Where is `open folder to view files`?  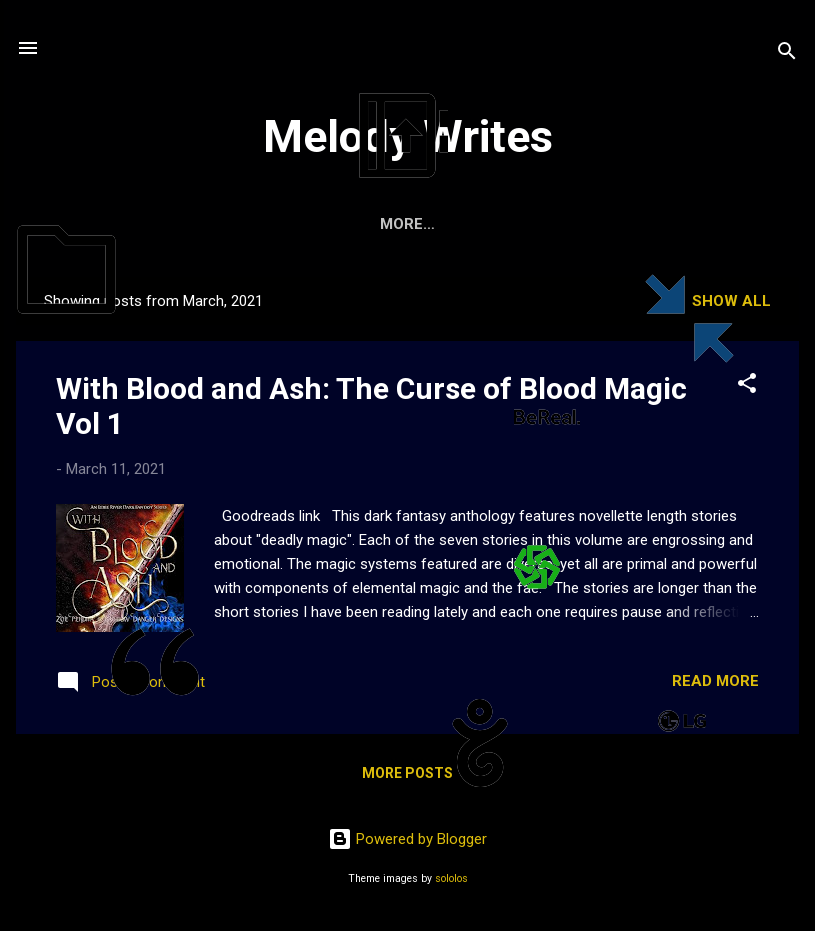 open folder to view files is located at coordinates (66, 269).